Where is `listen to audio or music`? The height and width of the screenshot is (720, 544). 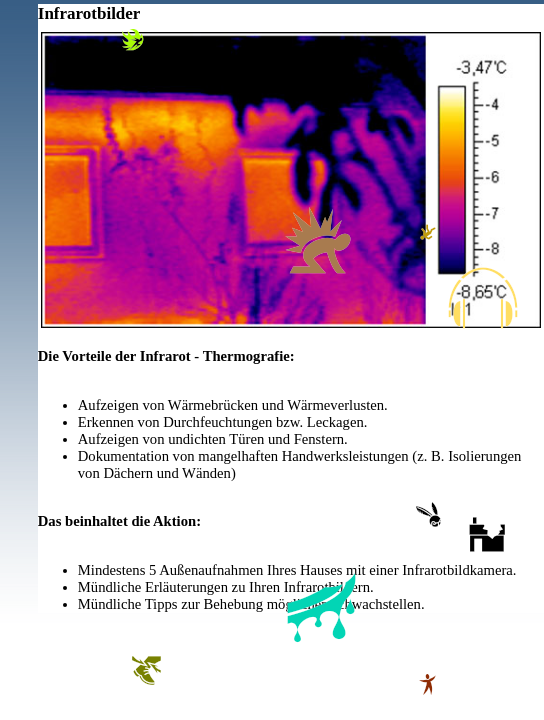 listen to audio or music is located at coordinates (483, 298).